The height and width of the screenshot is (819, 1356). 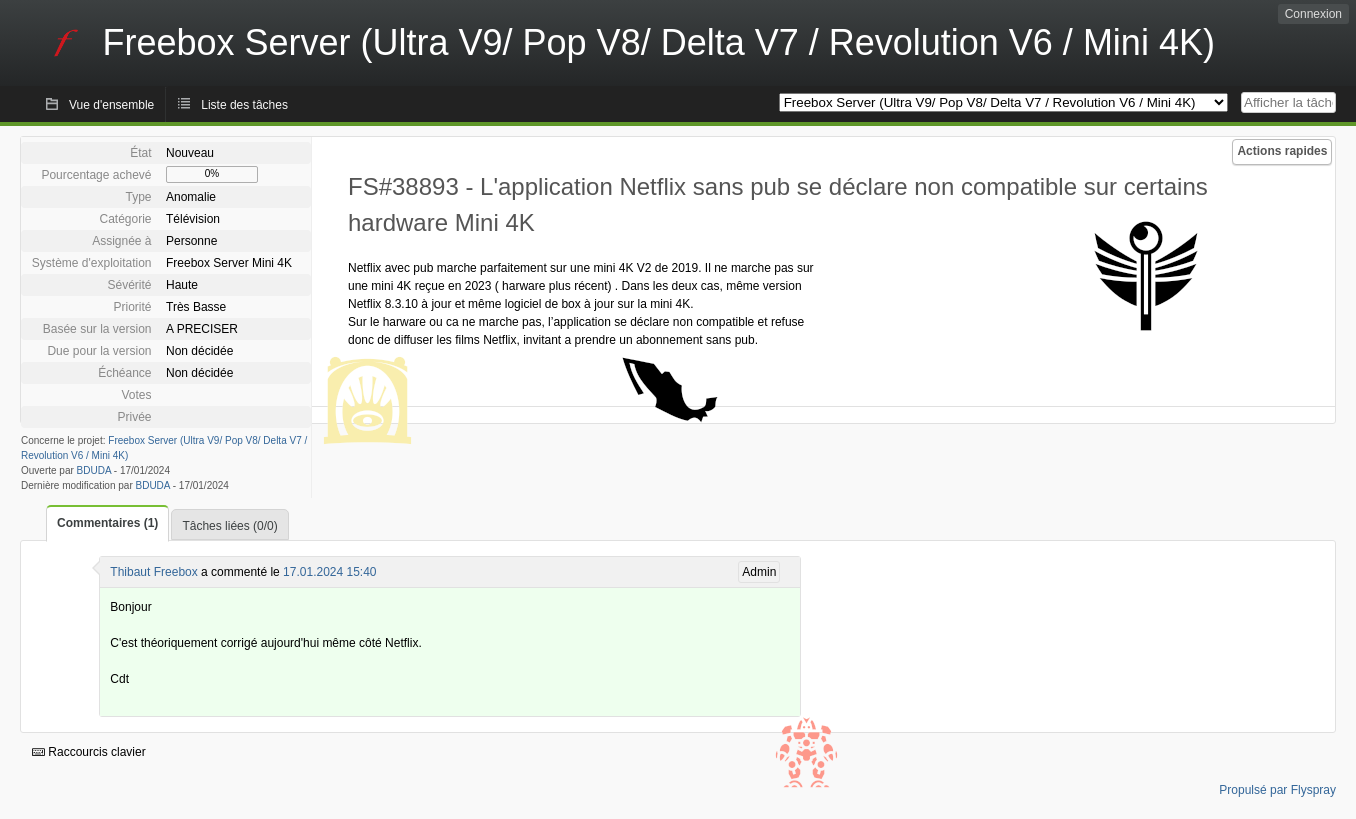 What do you see at coordinates (367, 400) in the screenshot?
I see `mysterious or hidden content reveal` at bounding box center [367, 400].